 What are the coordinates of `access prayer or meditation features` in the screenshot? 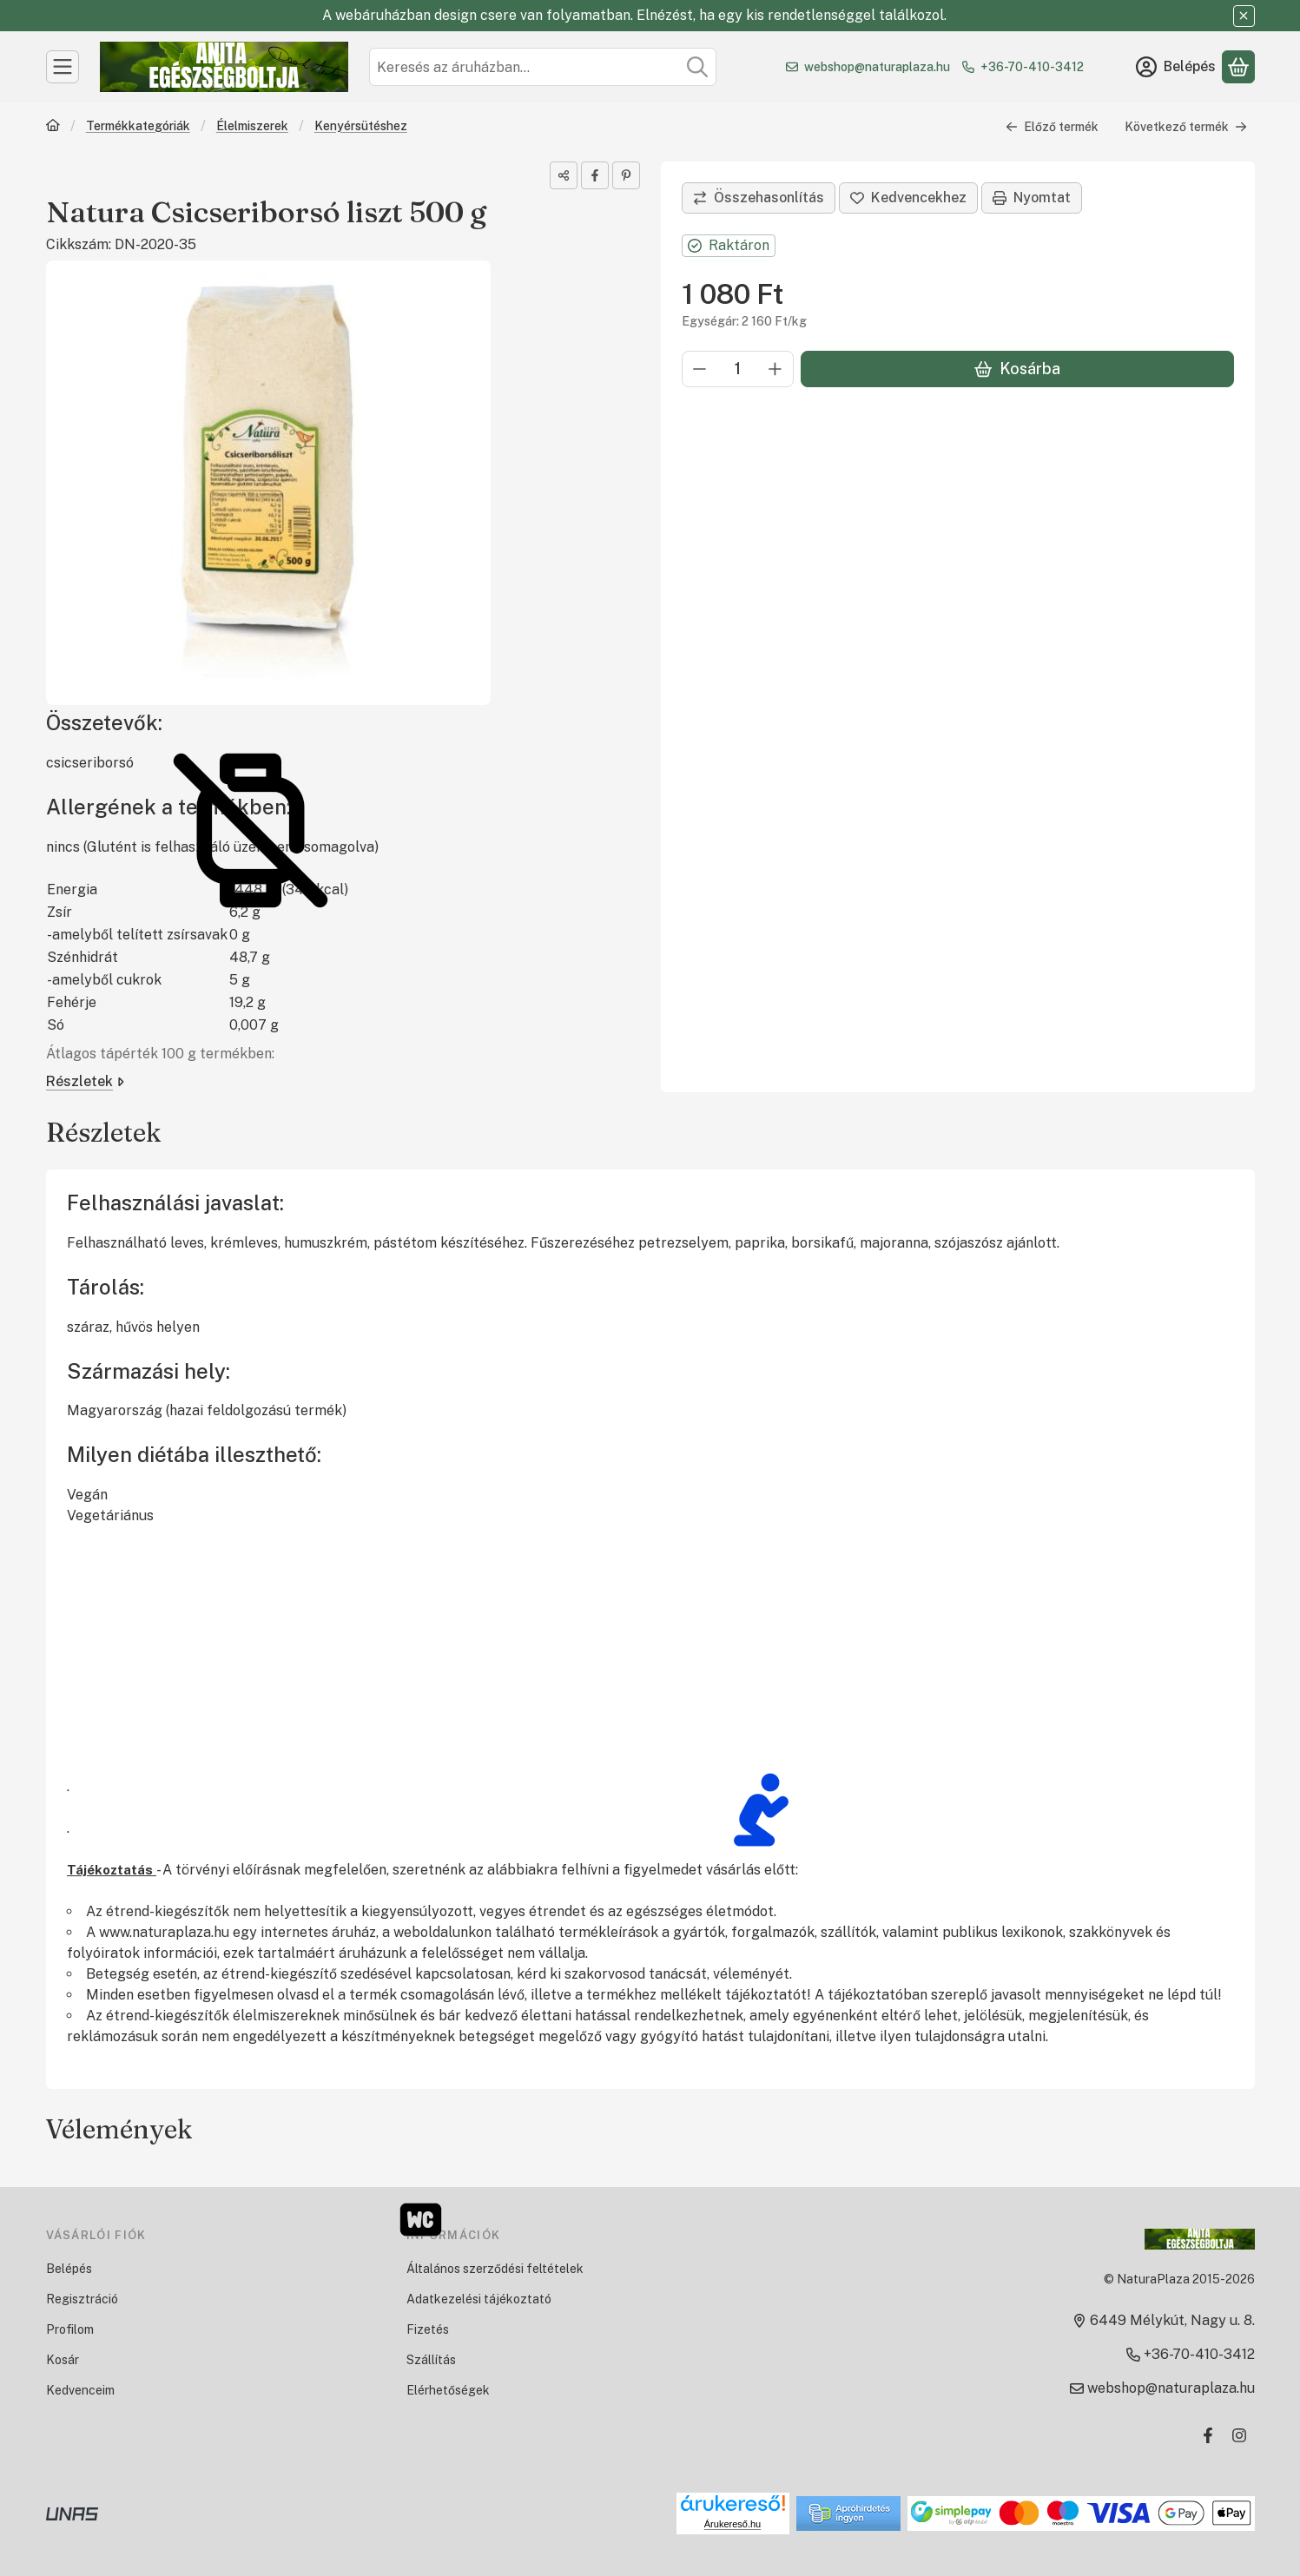 It's located at (761, 1809).